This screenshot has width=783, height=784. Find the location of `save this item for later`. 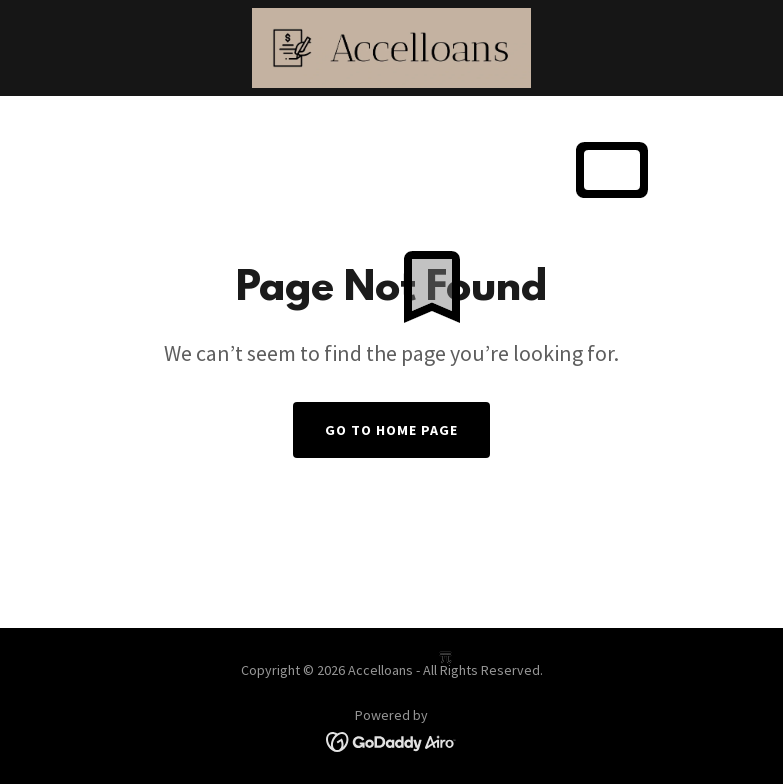

save this item for later is located at coordinates (432, 287).